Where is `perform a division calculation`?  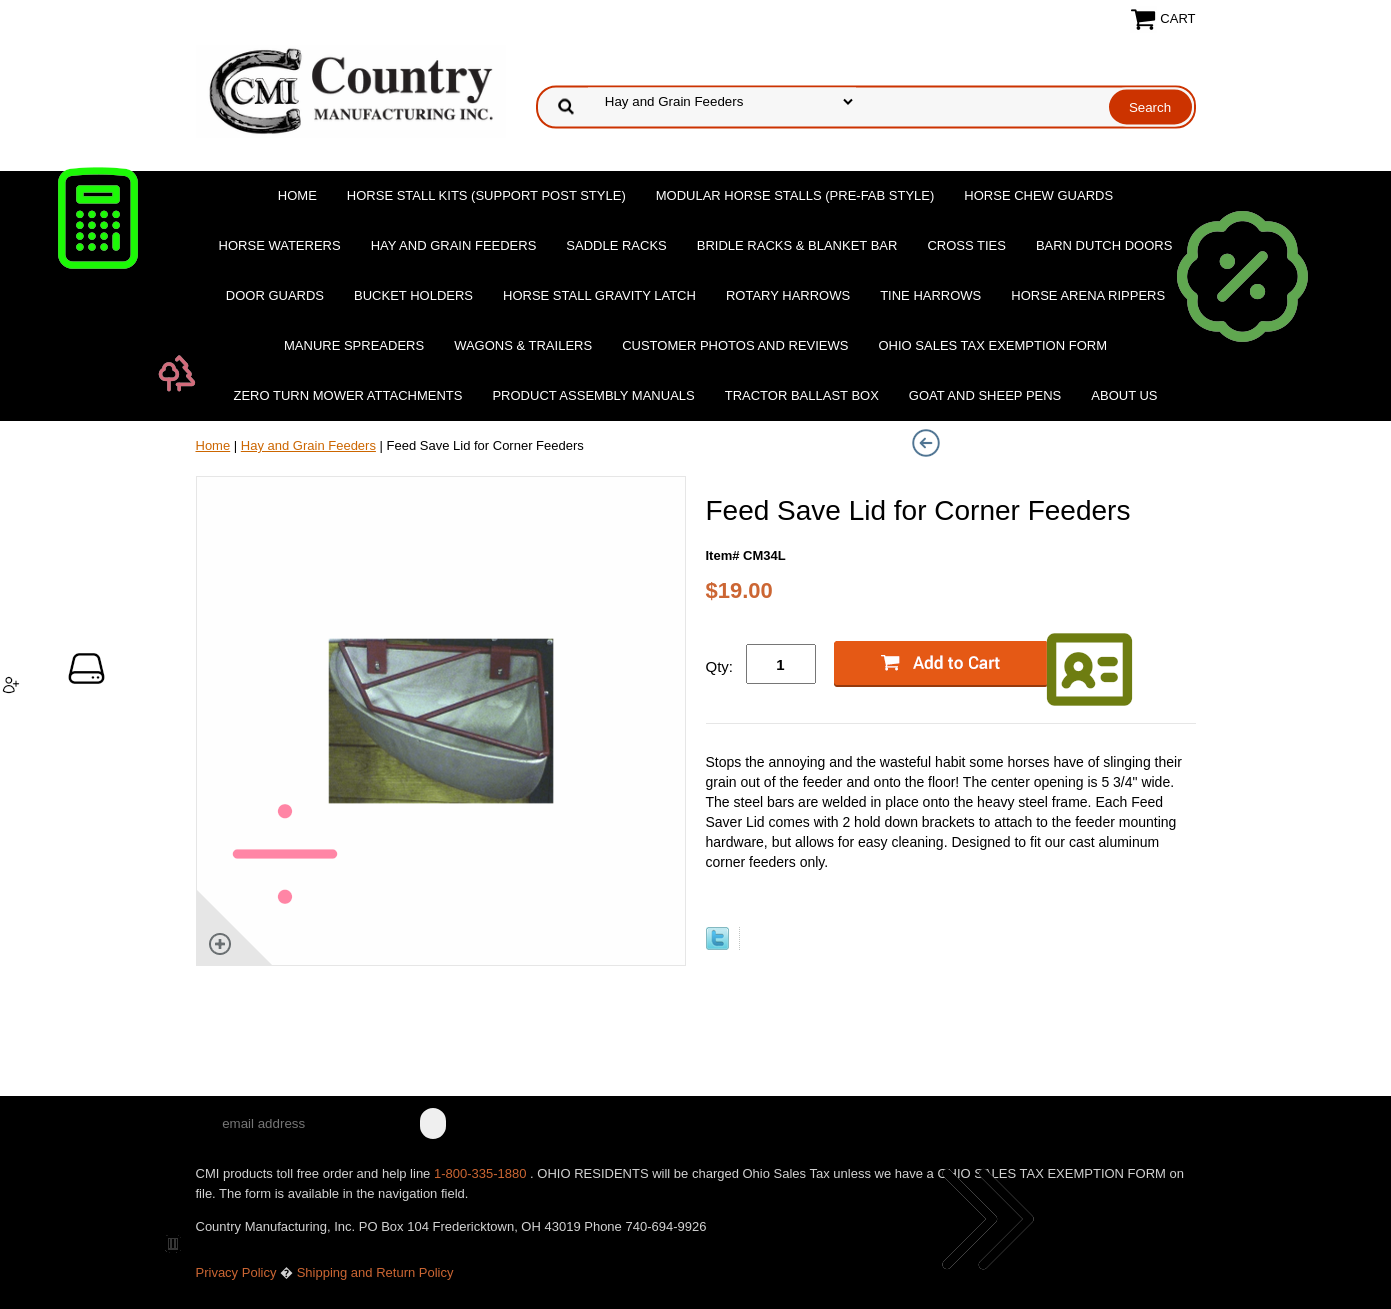
perform a division calculation is located at coordinates (285, 854).